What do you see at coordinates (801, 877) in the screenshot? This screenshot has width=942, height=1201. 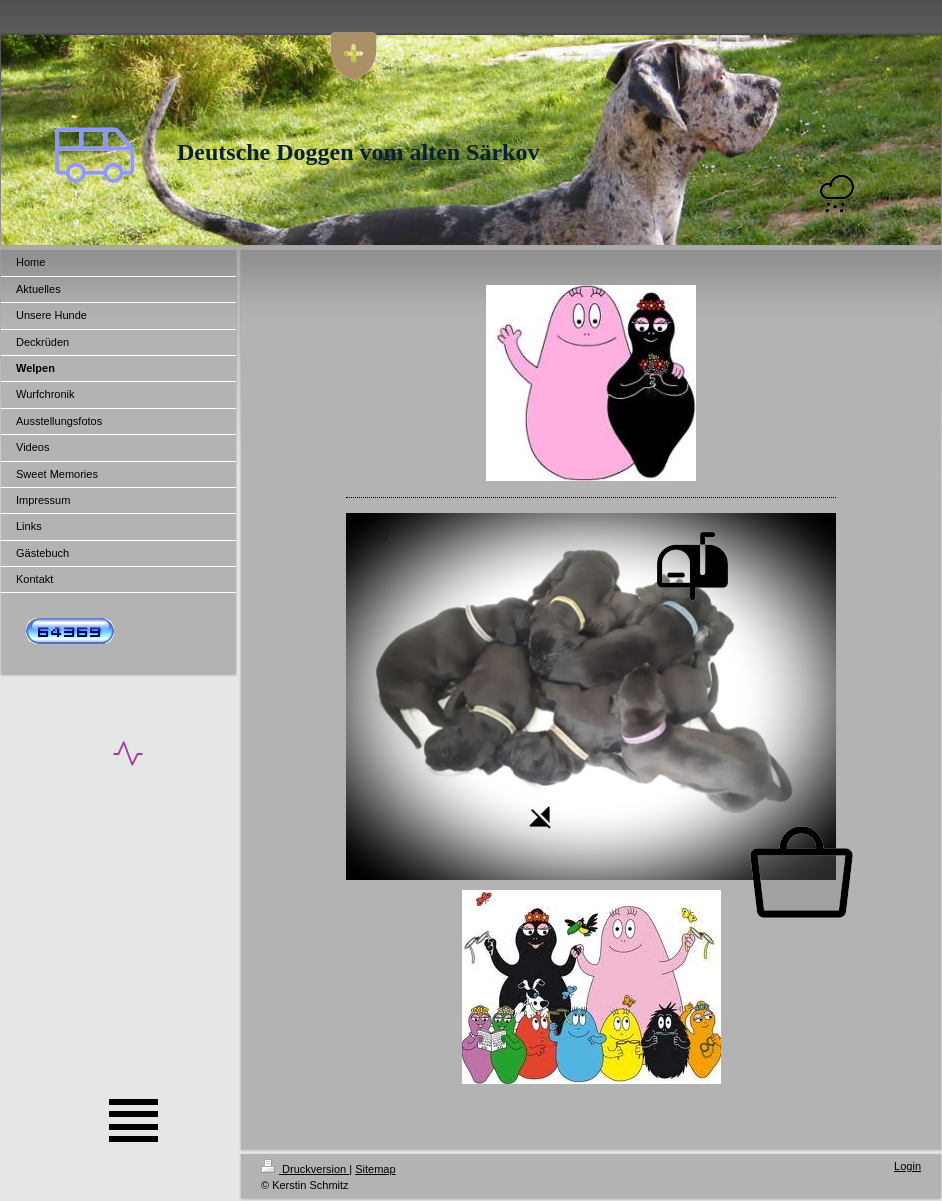 I see `view your shopping bag` at bounding box center [801, 877].